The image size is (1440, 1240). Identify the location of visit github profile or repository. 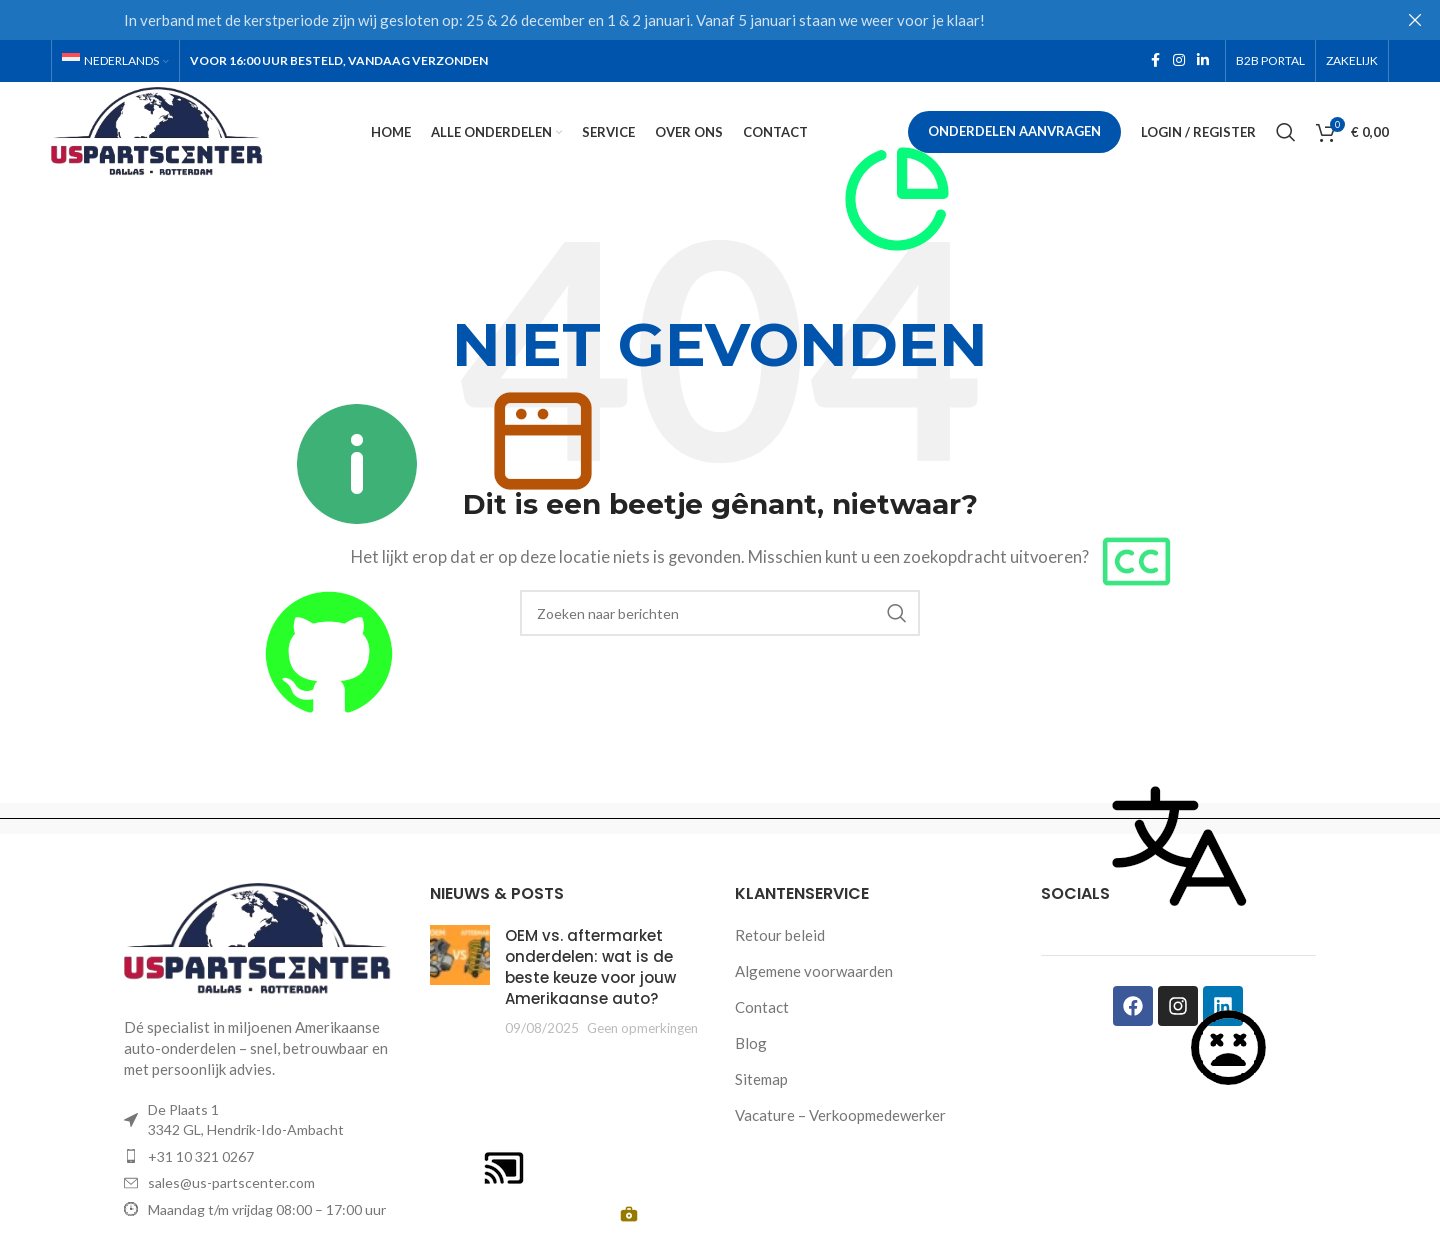
(329, 655).